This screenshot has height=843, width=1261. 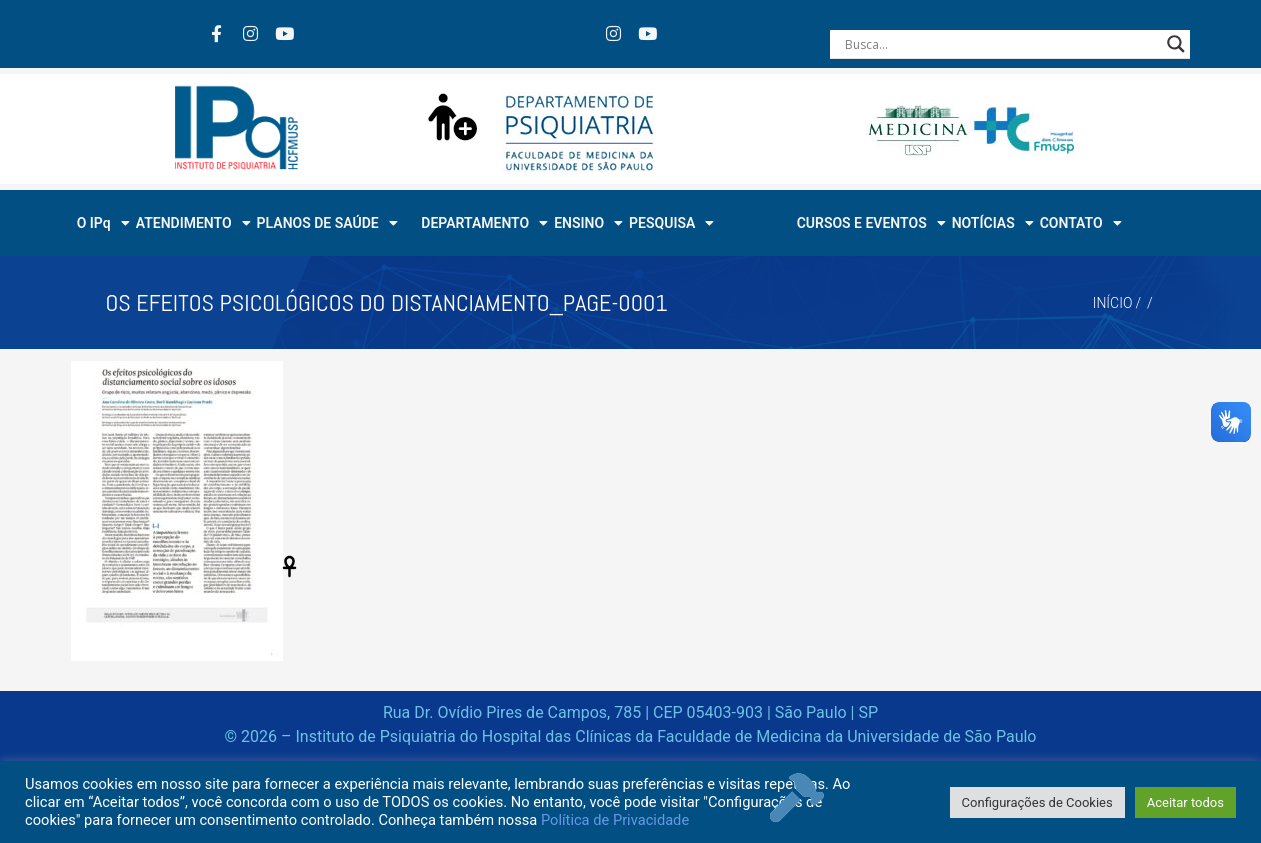 What do you see at coordinates (796, 798) in the screenshot?
I see `access tools or settings` at bounding box center [796, 798].